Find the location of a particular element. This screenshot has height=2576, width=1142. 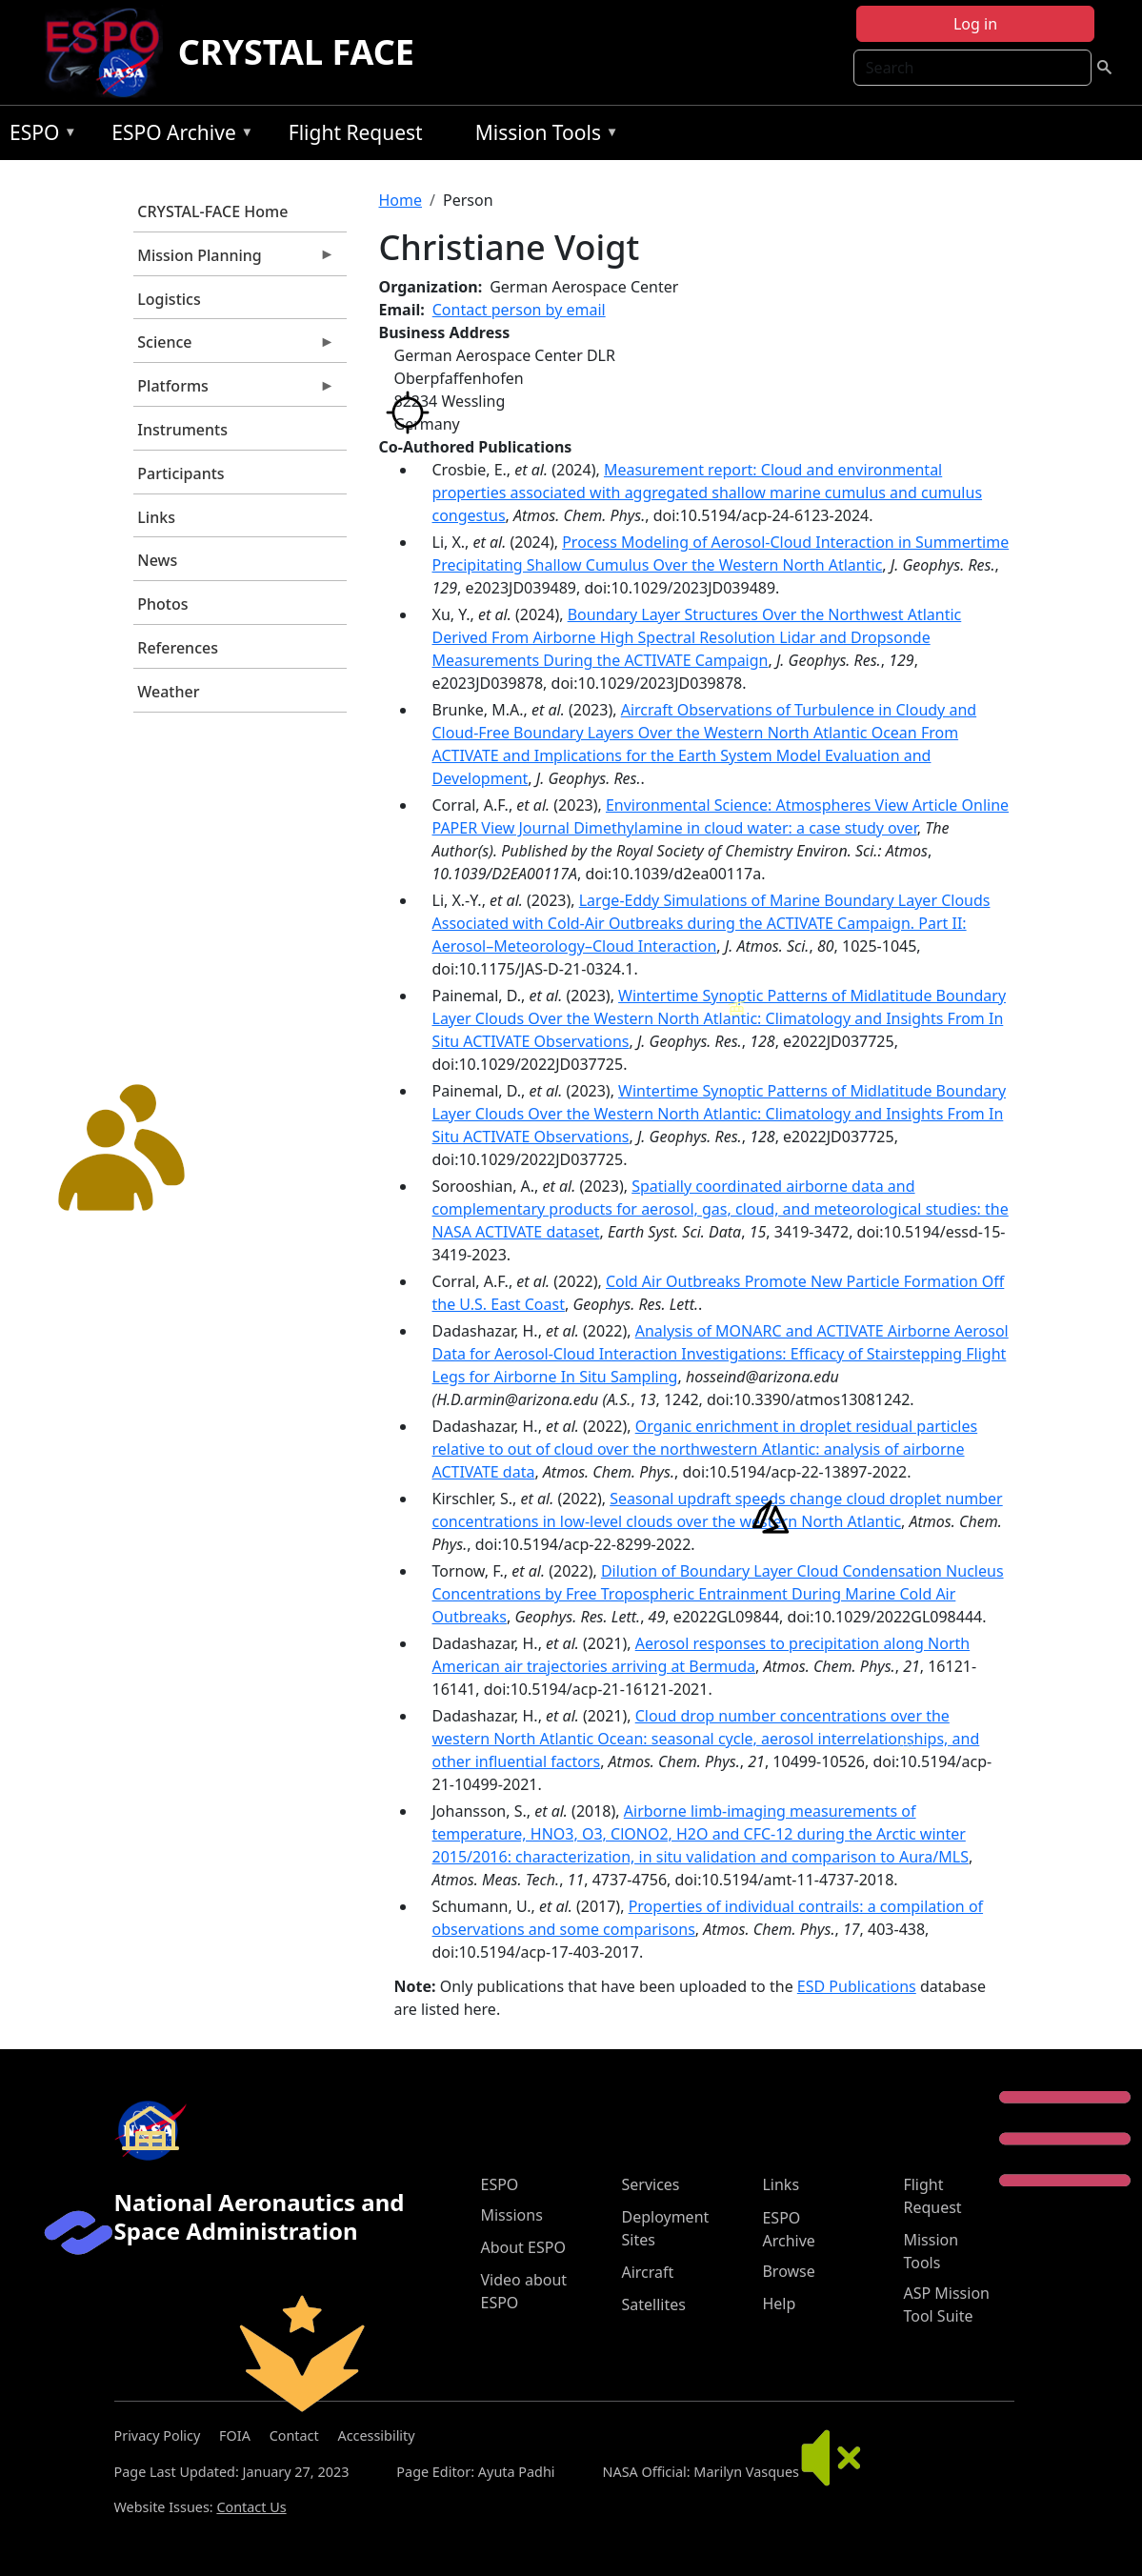

mute audio or sound output is located at coordinates (830, 2458).